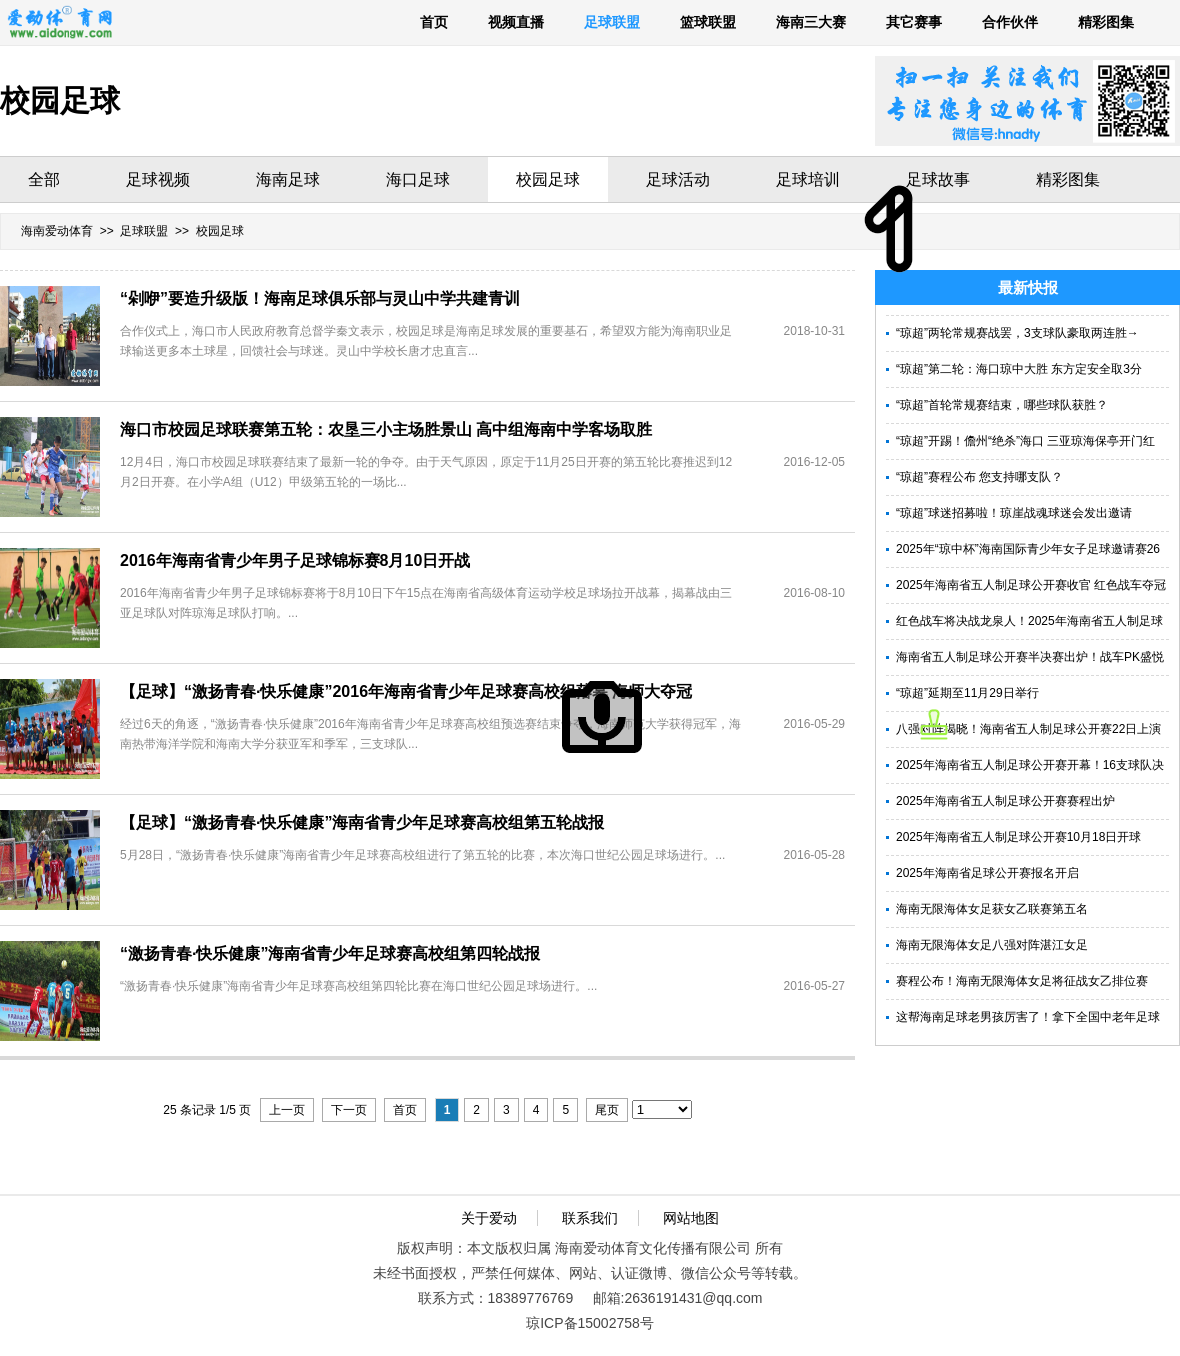 Image resolution: width=1180 pixels, height=1356 pixels. Describe the element at coordinates (934, 725) in the screenshot. I see `apply a stamp or seal to a document` at that location.